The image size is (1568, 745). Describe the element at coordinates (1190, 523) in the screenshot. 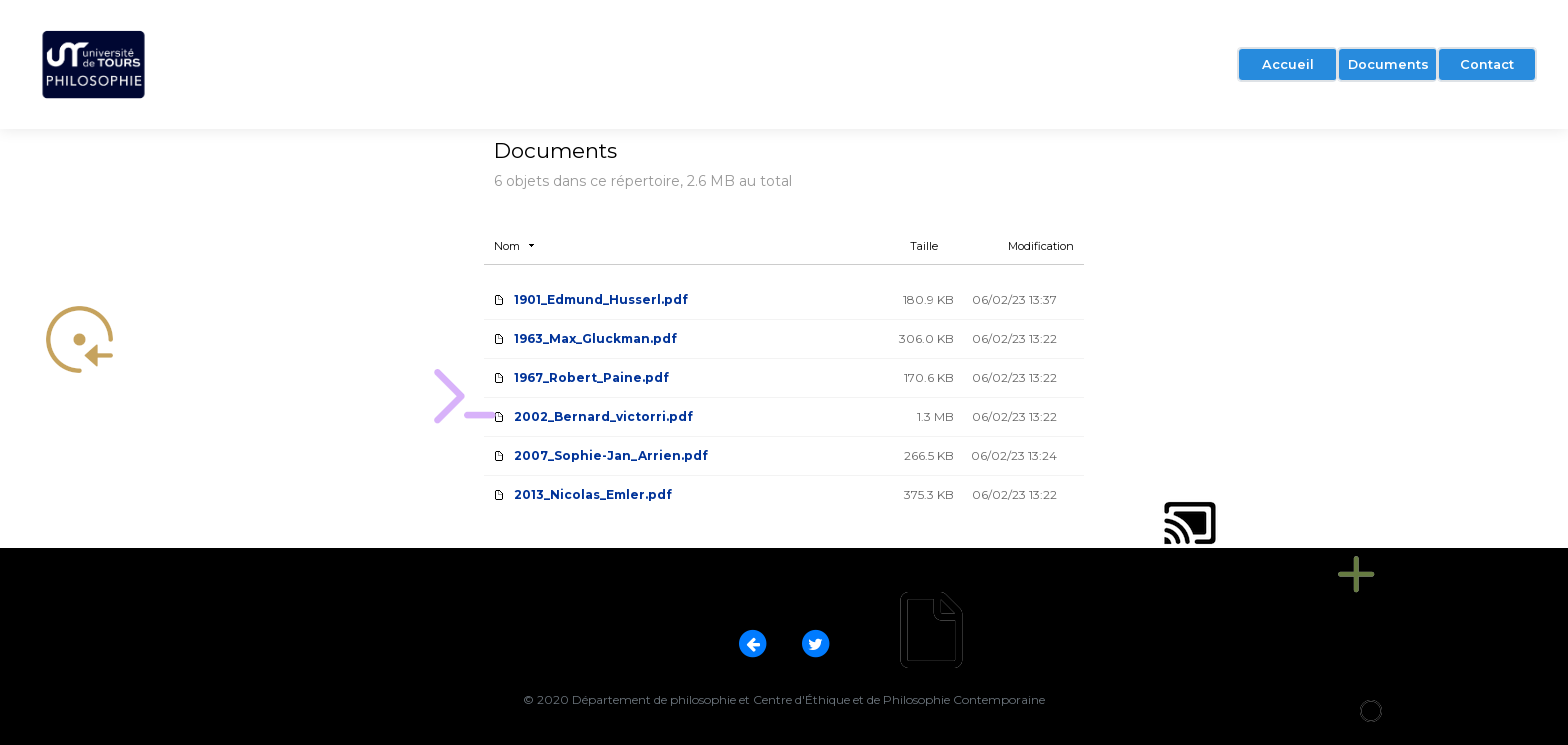

I see `indicates active connection to a casting device` at that location.